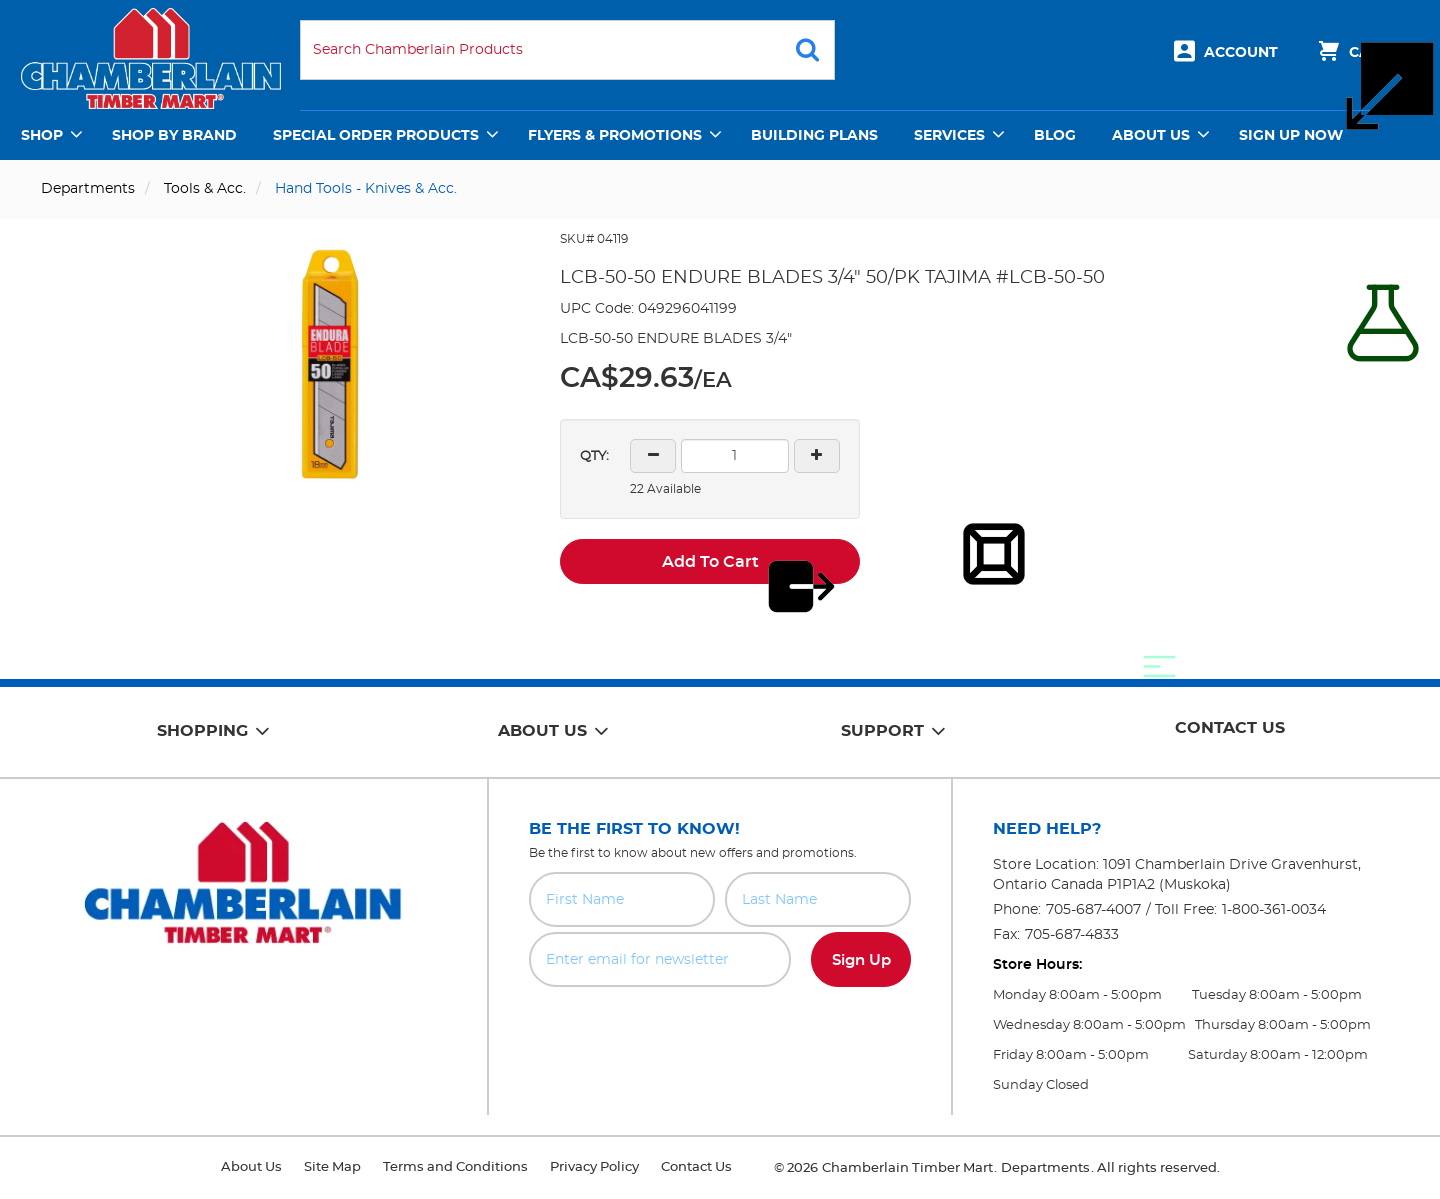  What do you see at coordinates (801, 586) in the screenshot?
I see `log out of your account` at bounding box center [801, 586].